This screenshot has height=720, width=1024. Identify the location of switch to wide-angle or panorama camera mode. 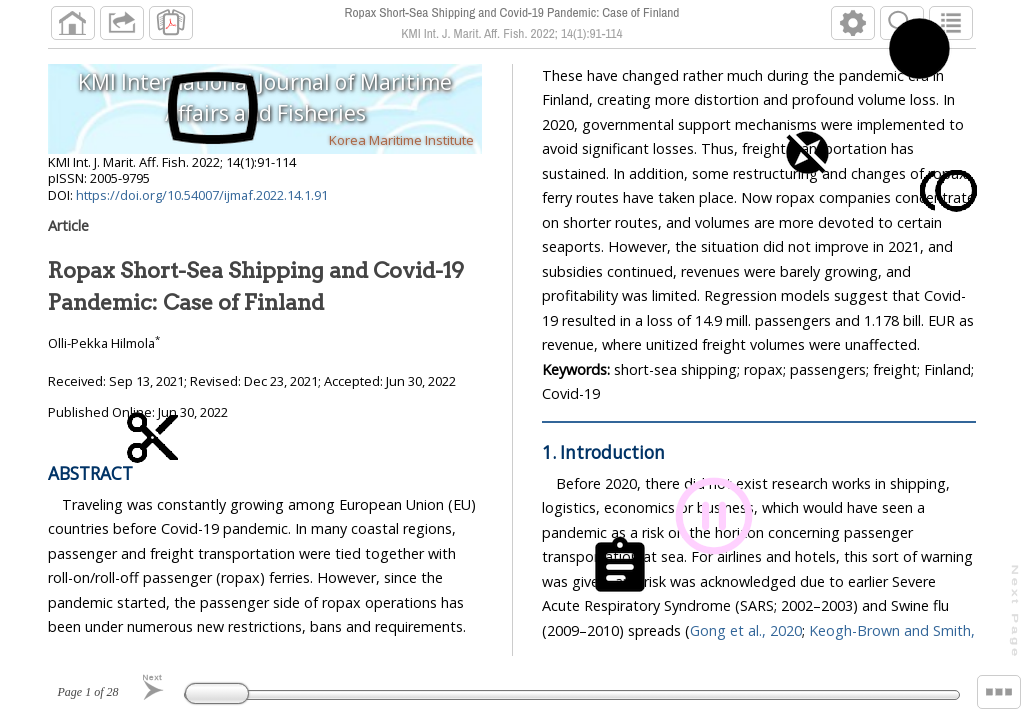
(213, 108).